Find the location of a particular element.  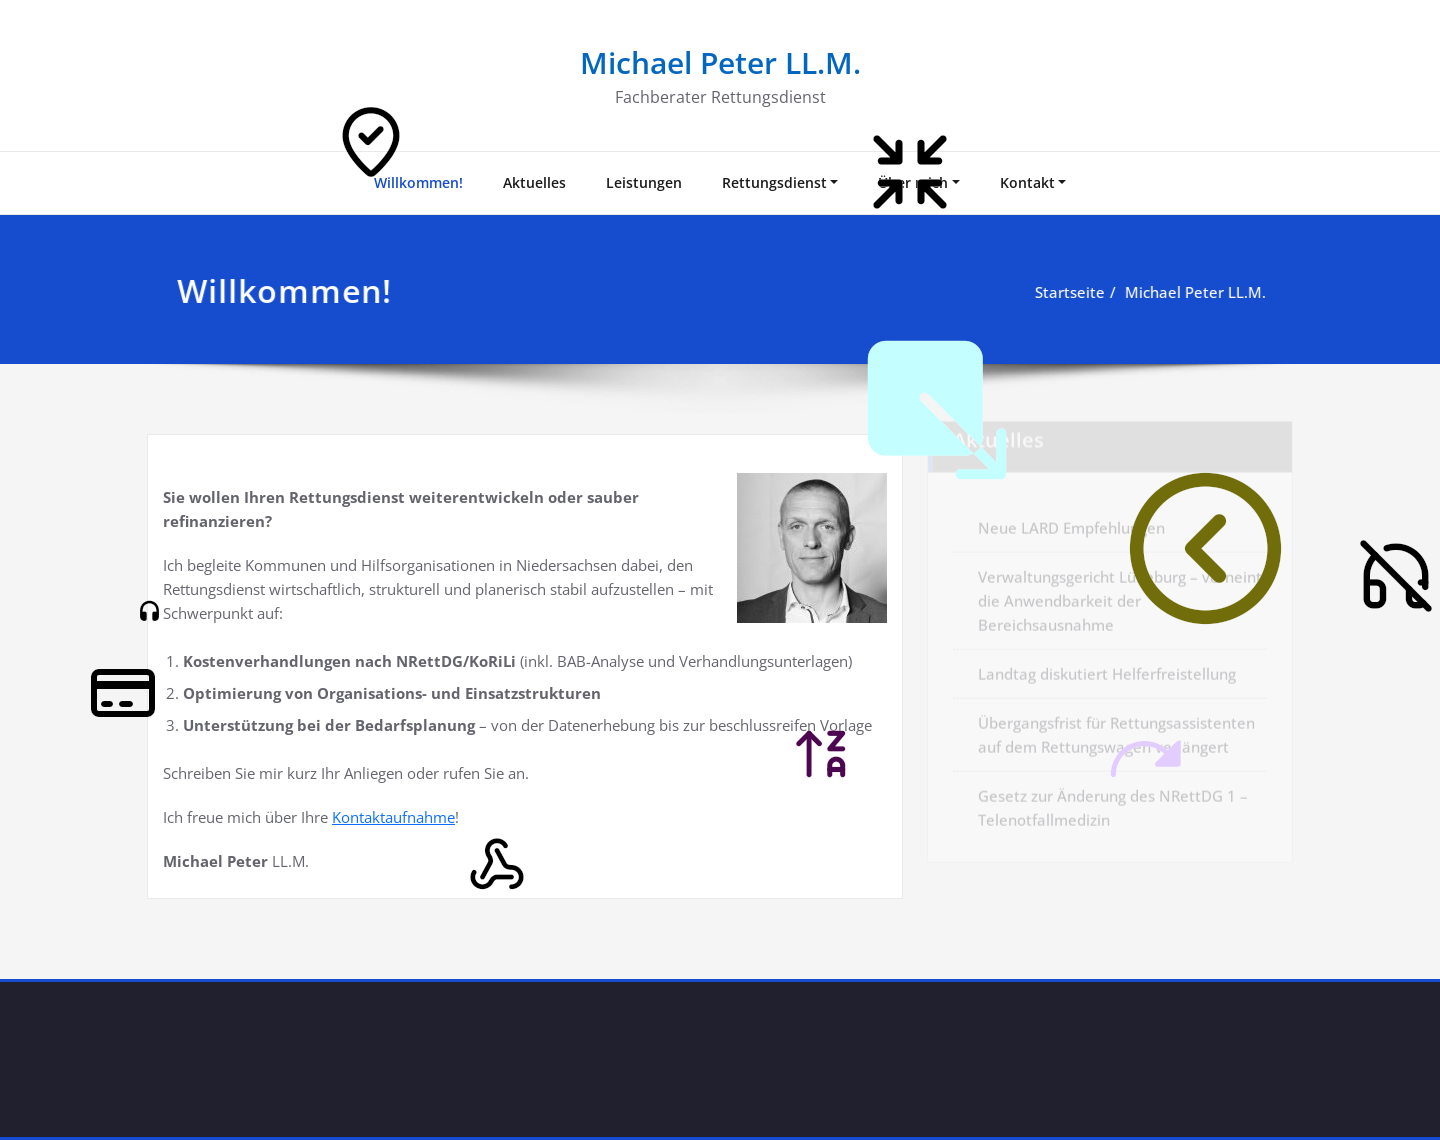

minimize or reduce window size is located at coordinates (910, 172).